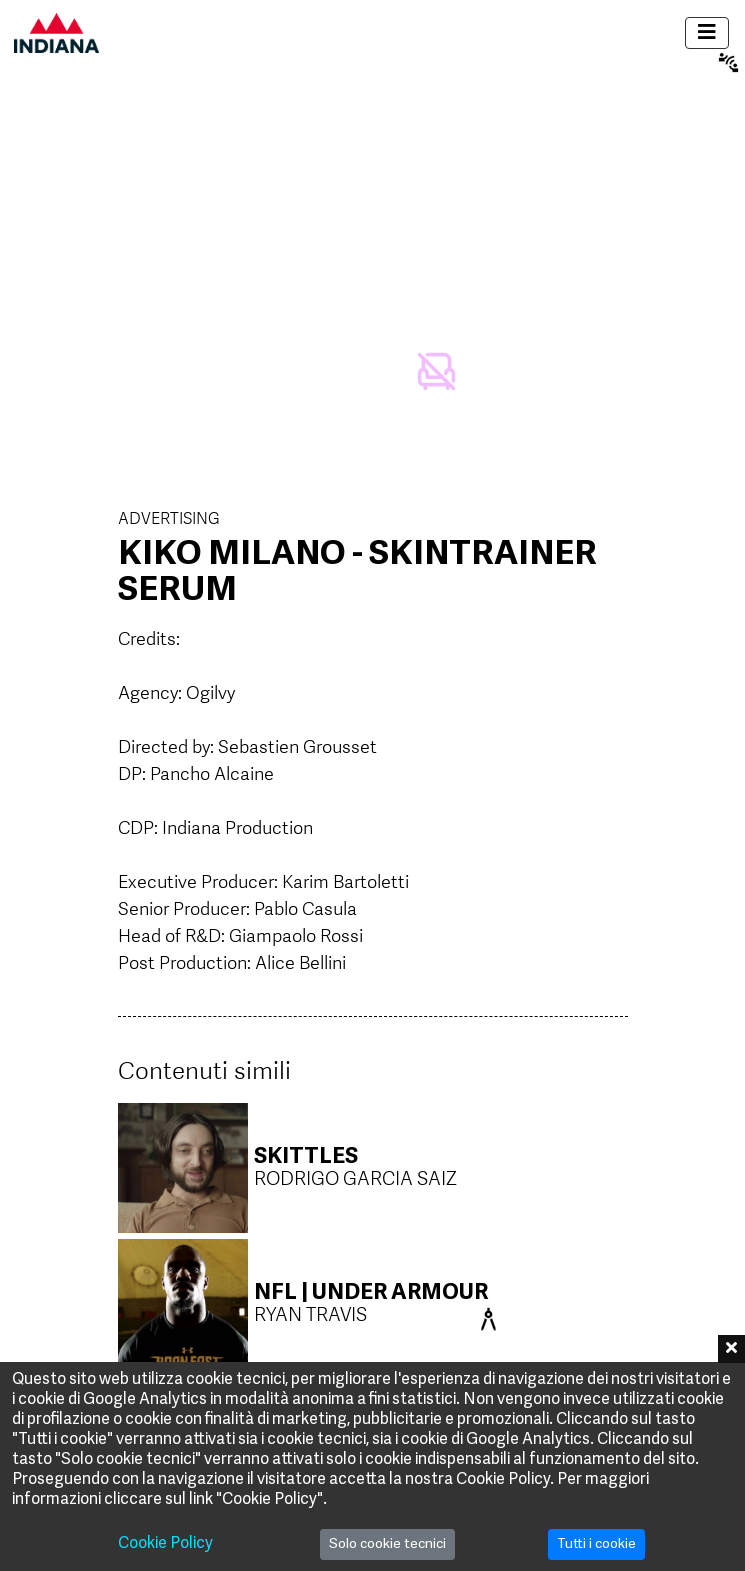 Image resolution: width=745 pixels, height=1571 pixels. What do you see at coordinates (728, 62) in the screenshot?
I see `connect with others remotely or wirelessly` at bounding box center [728, 62].